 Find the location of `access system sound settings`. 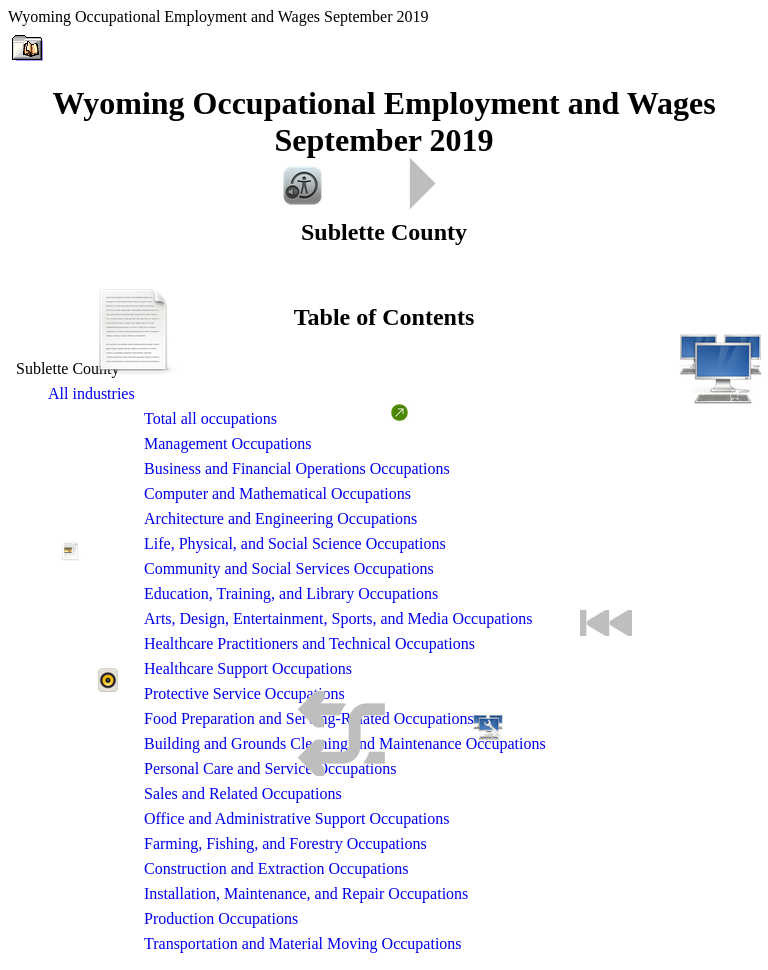

access system sound settings is located at coordinates (108, 680).